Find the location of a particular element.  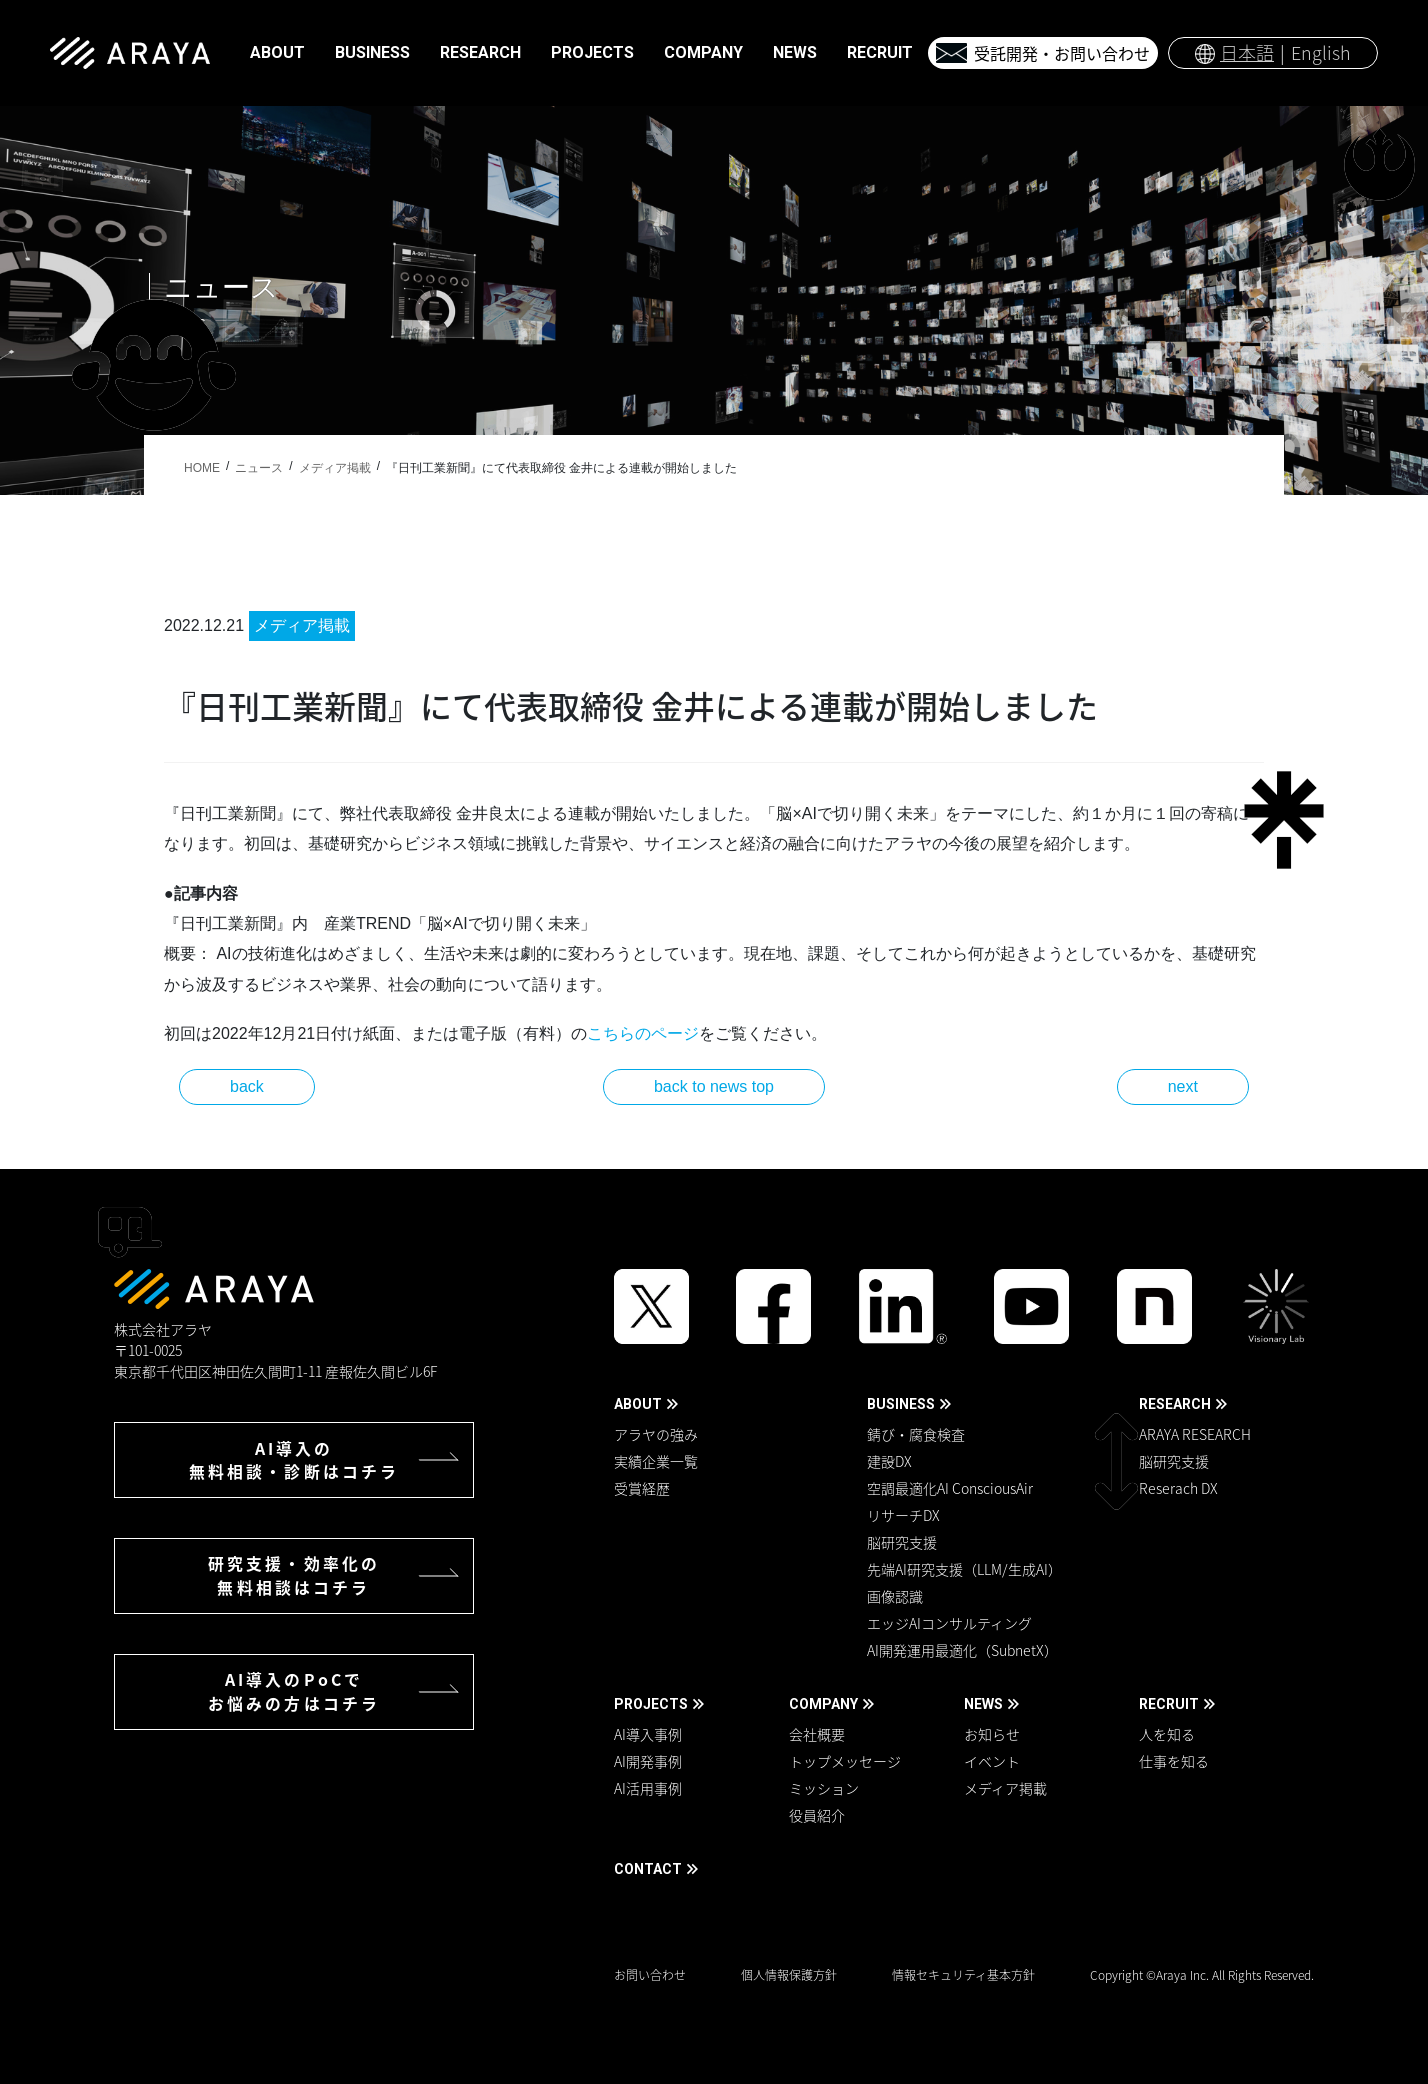

resize element vertically is located at coordinates (1116, 1461).